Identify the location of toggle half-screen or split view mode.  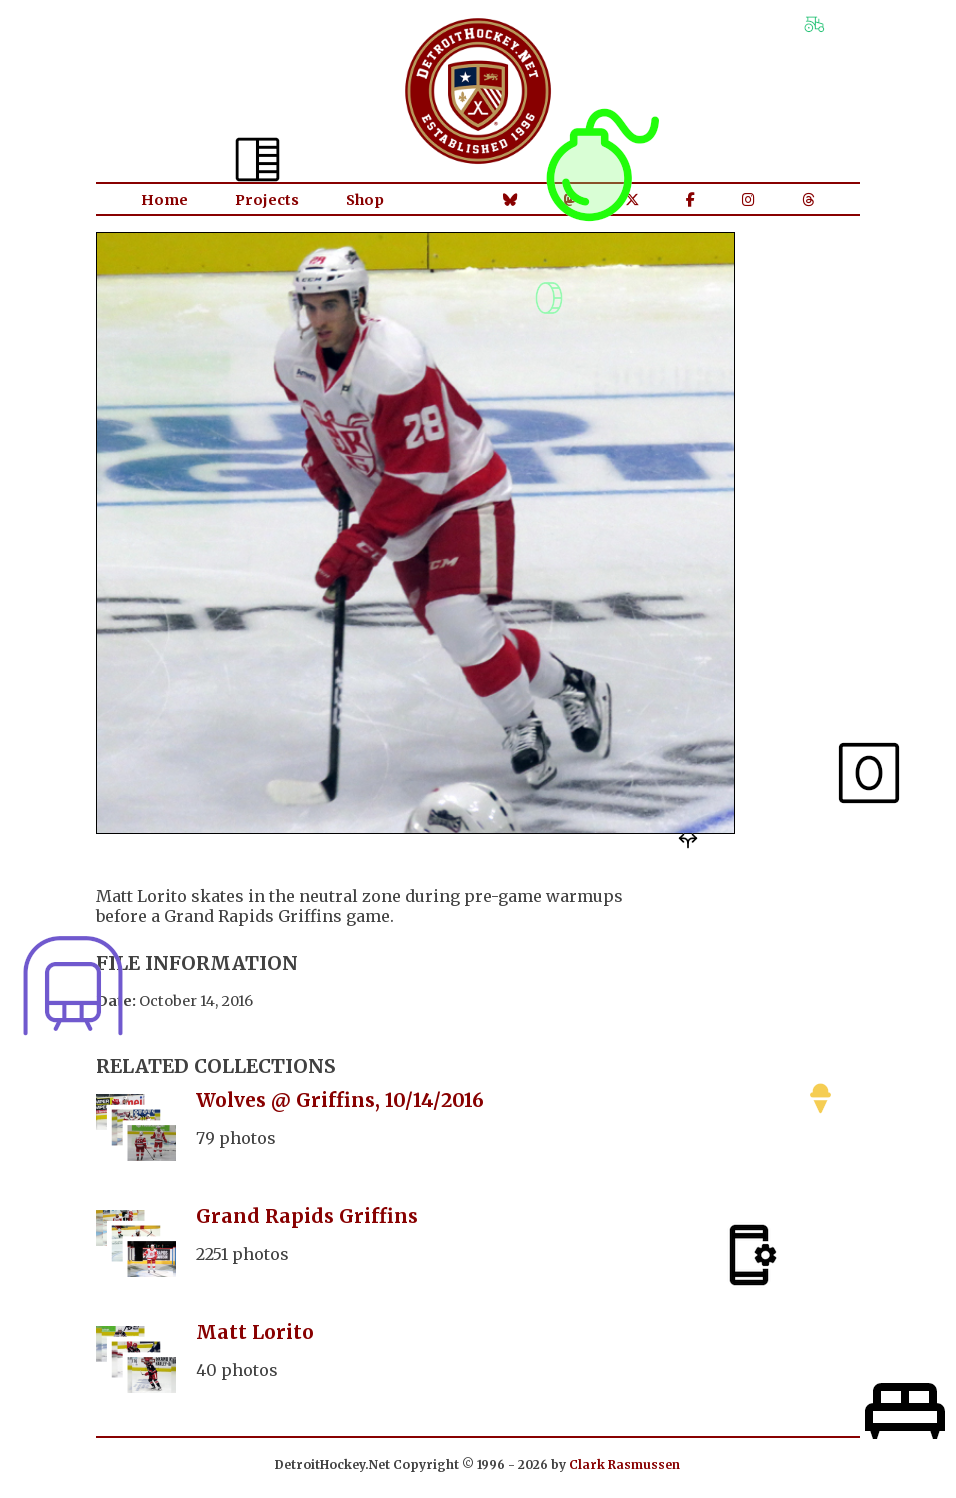
(257, 159).